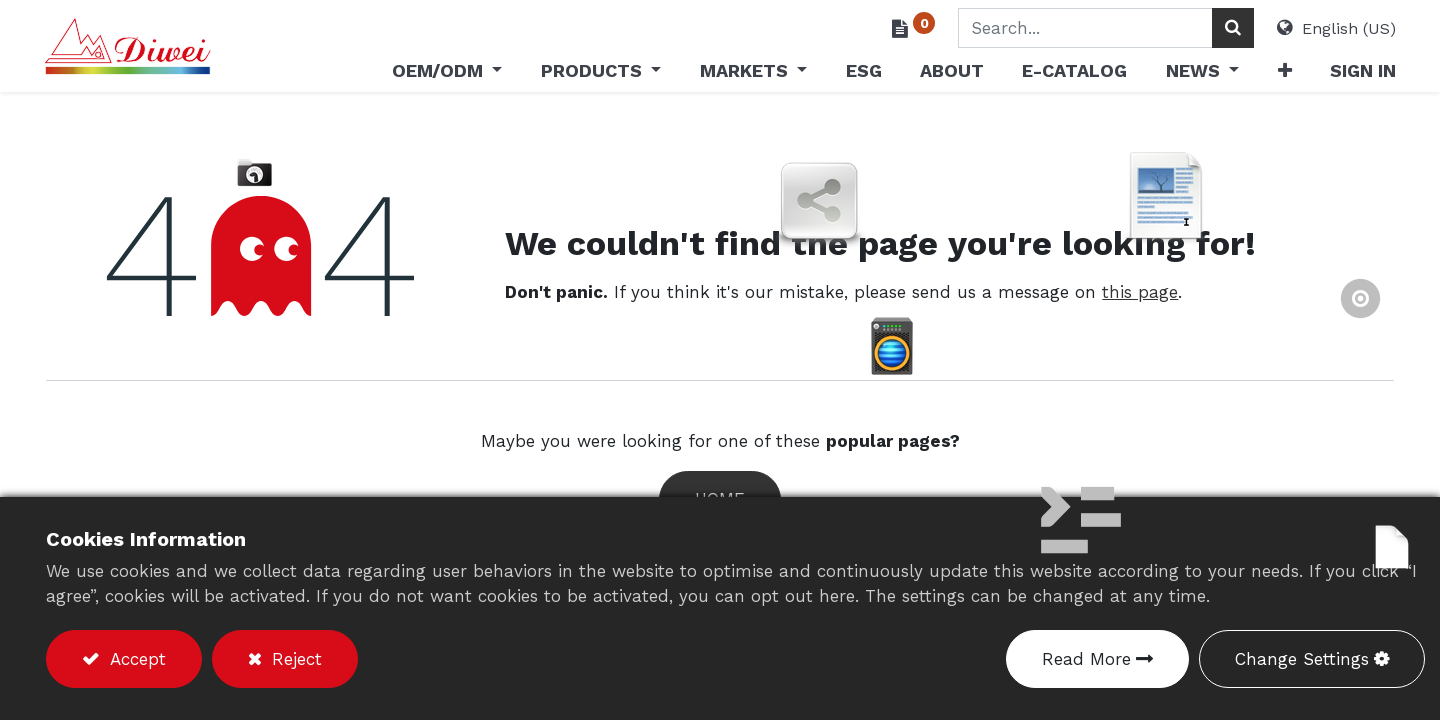 The height and width of the screenshot is (720, 1440). Describe the element at coordinates (820, 205) in the screenshot. I see `indicates a shared file or folder` at that location.